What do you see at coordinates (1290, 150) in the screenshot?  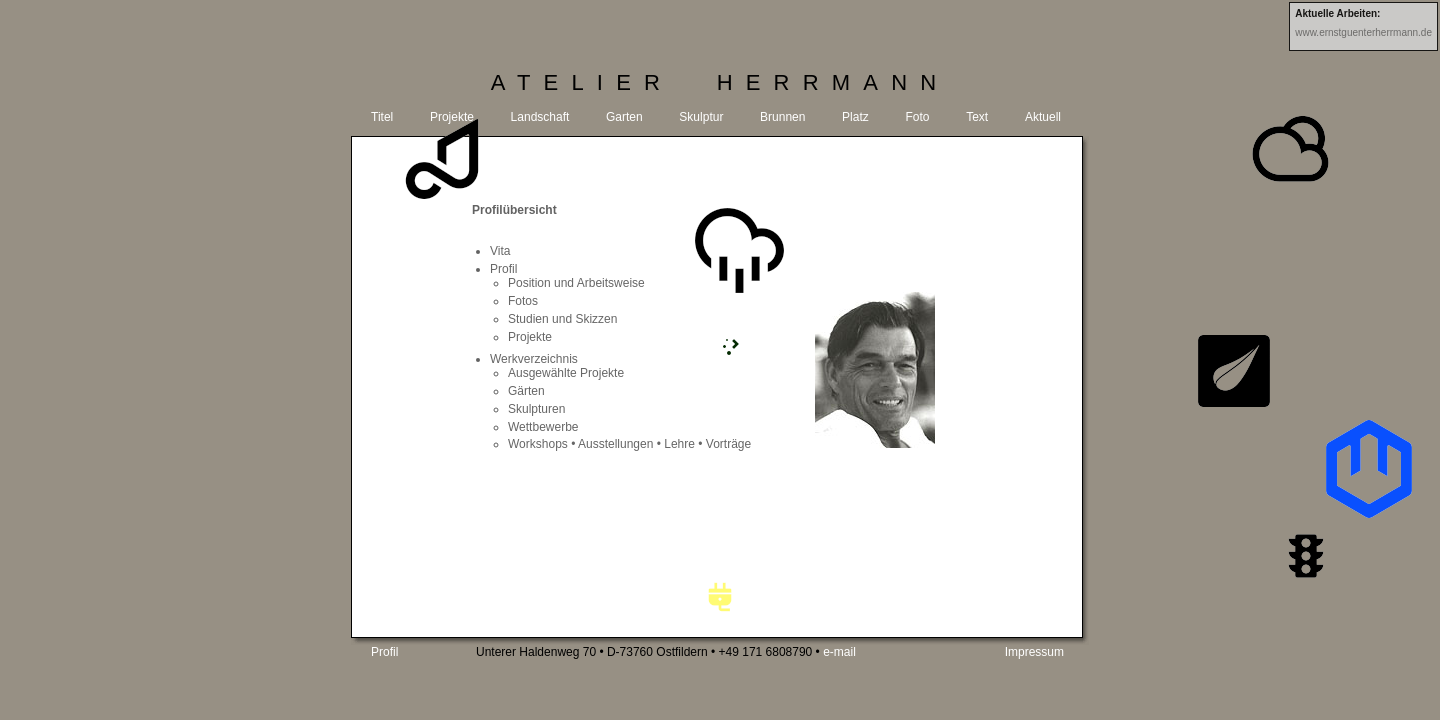 I see `indicates partly cloudy weather conditions` at bounding box center [1290, 150].